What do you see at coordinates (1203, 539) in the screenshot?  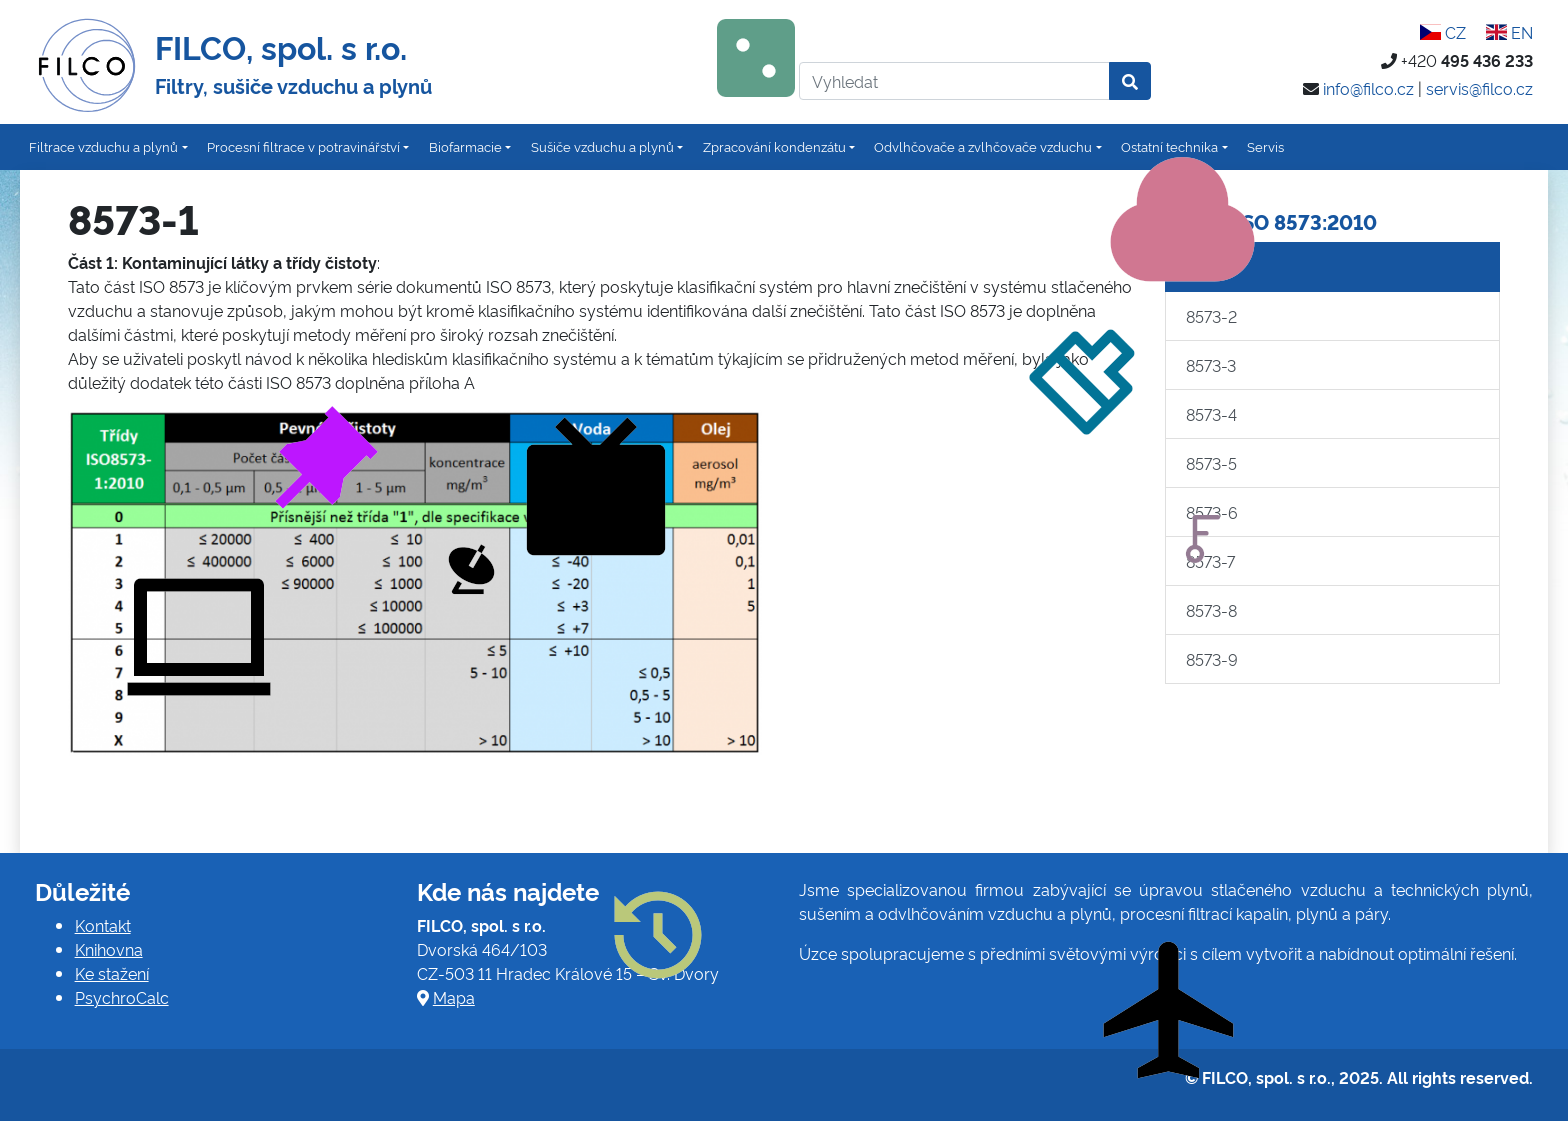 I see `open Electron Fiddle app` at bounding box center [1203, 539].